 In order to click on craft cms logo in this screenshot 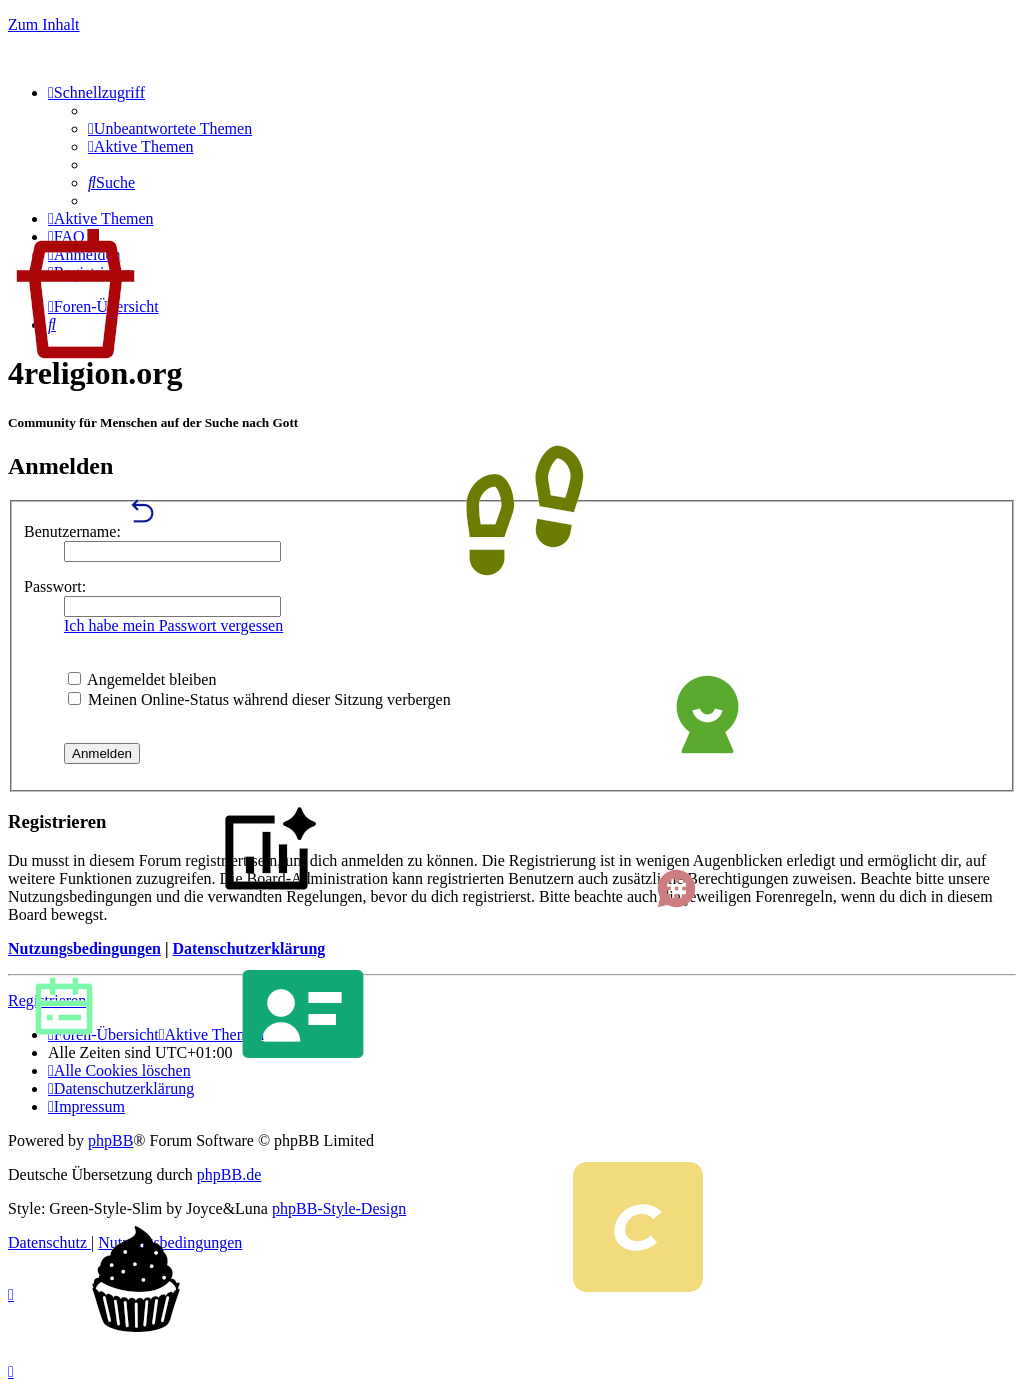, I will do `click(638, 1227)`.